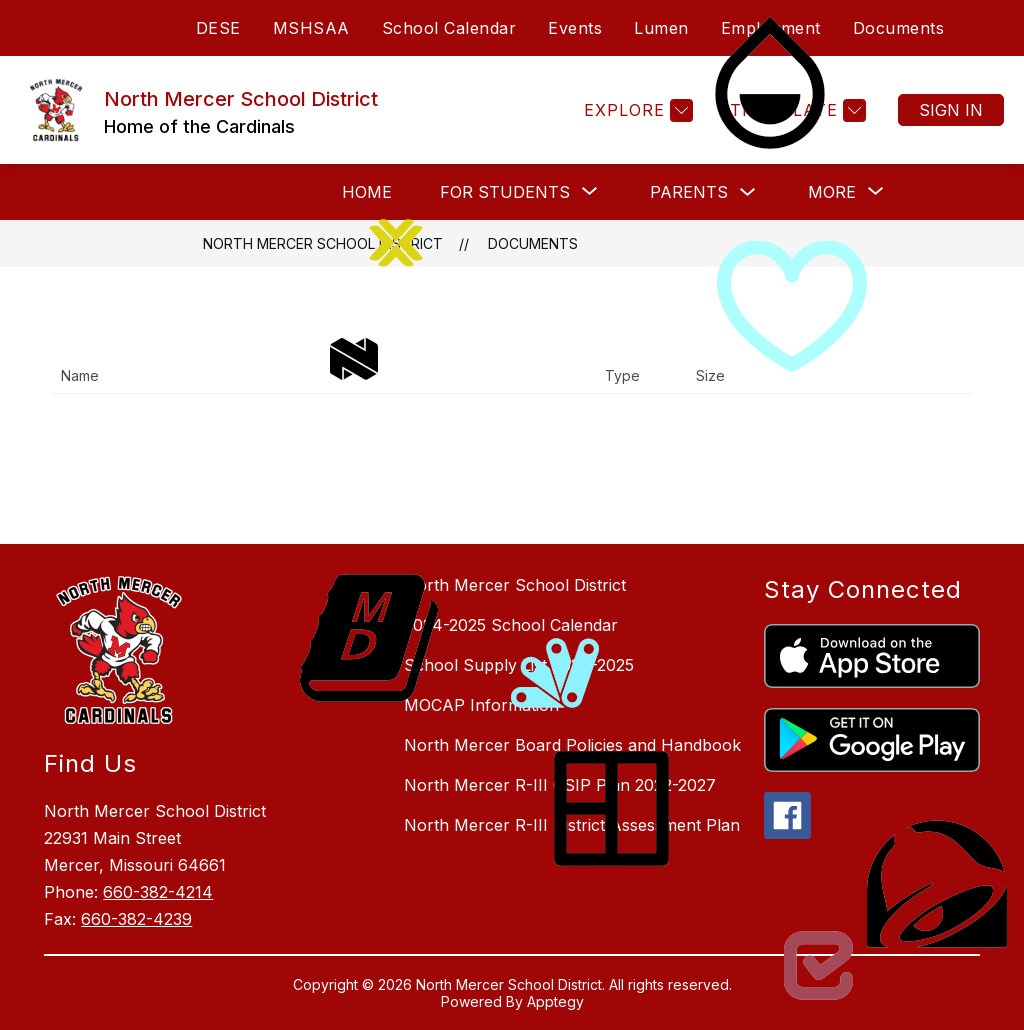  What do you see at coordinates (792, 306) in the screenshot?
I see `sponsor a developer on github` at bounding box center [792, 306].